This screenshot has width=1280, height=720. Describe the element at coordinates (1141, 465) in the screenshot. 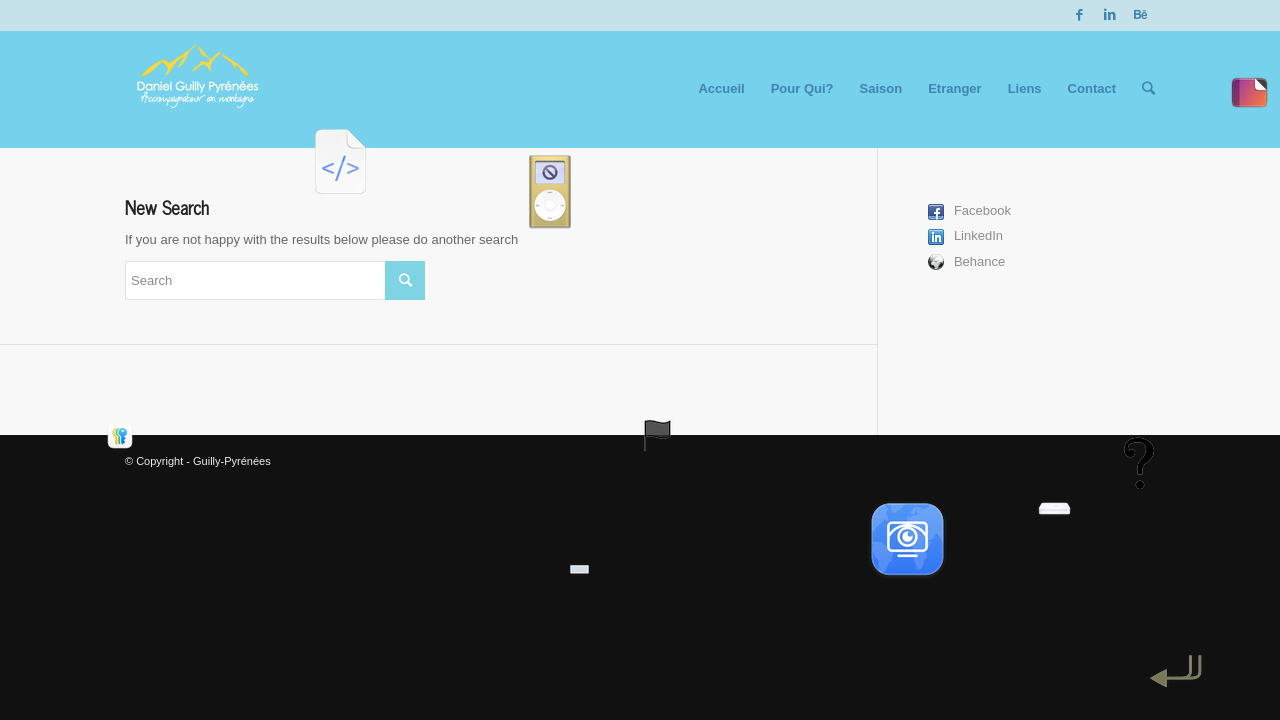

I see `access help documentation or support` at that location.